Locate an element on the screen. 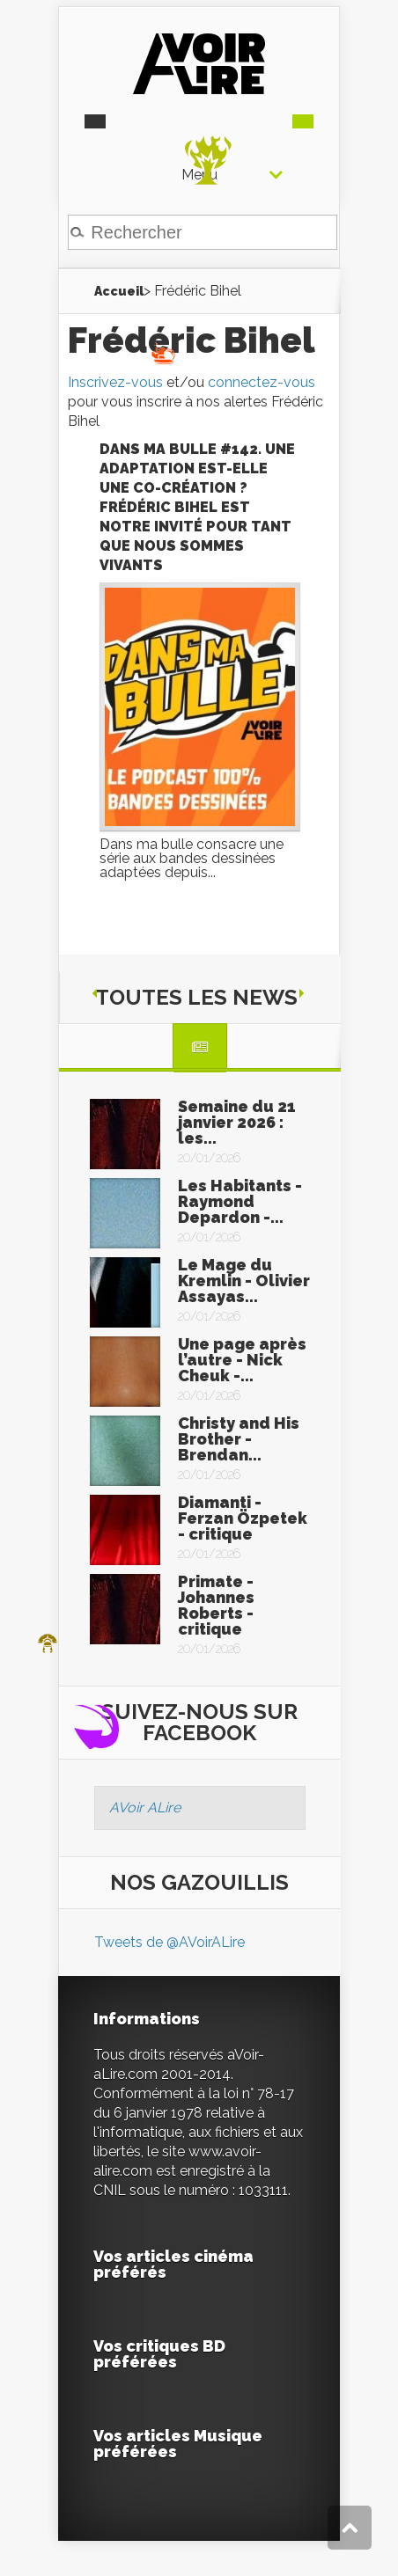  select mini-submarine vehicle or unit is located at coordinates (163, 353).